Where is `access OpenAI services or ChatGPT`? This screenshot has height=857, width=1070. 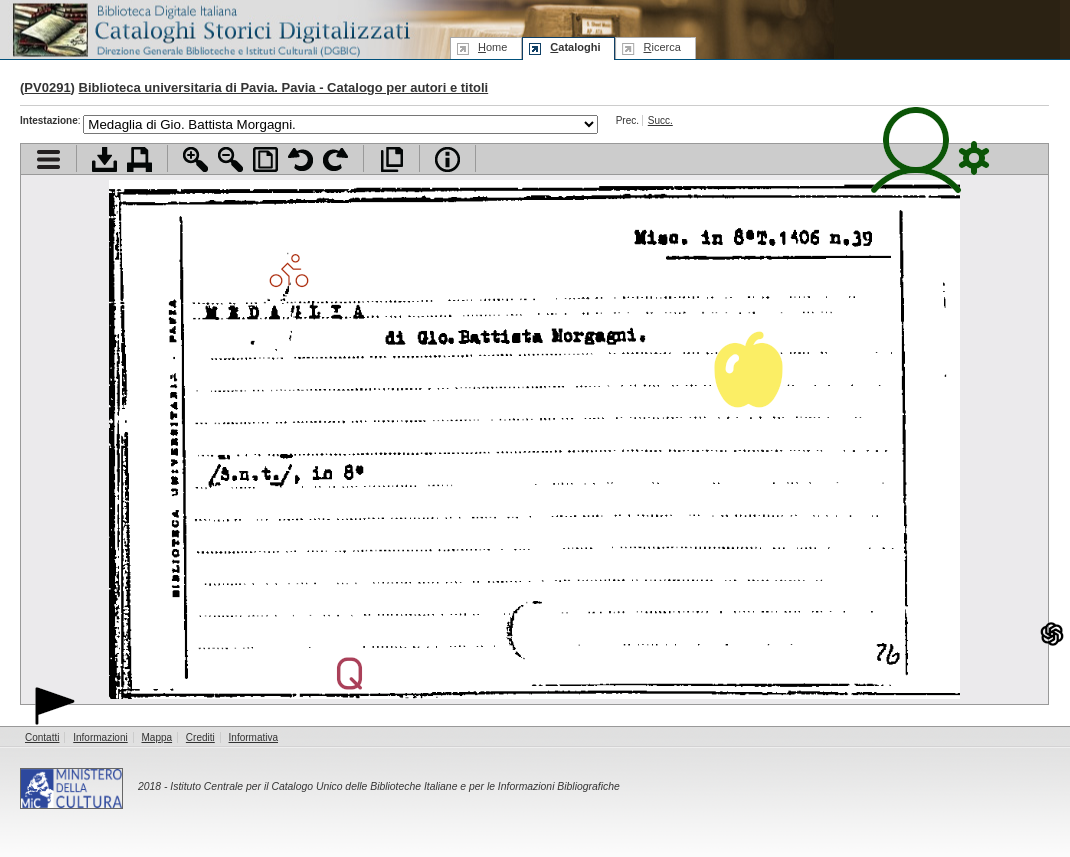
access OpenAI services or ChatGPT is located at coordinates (1052, 634).